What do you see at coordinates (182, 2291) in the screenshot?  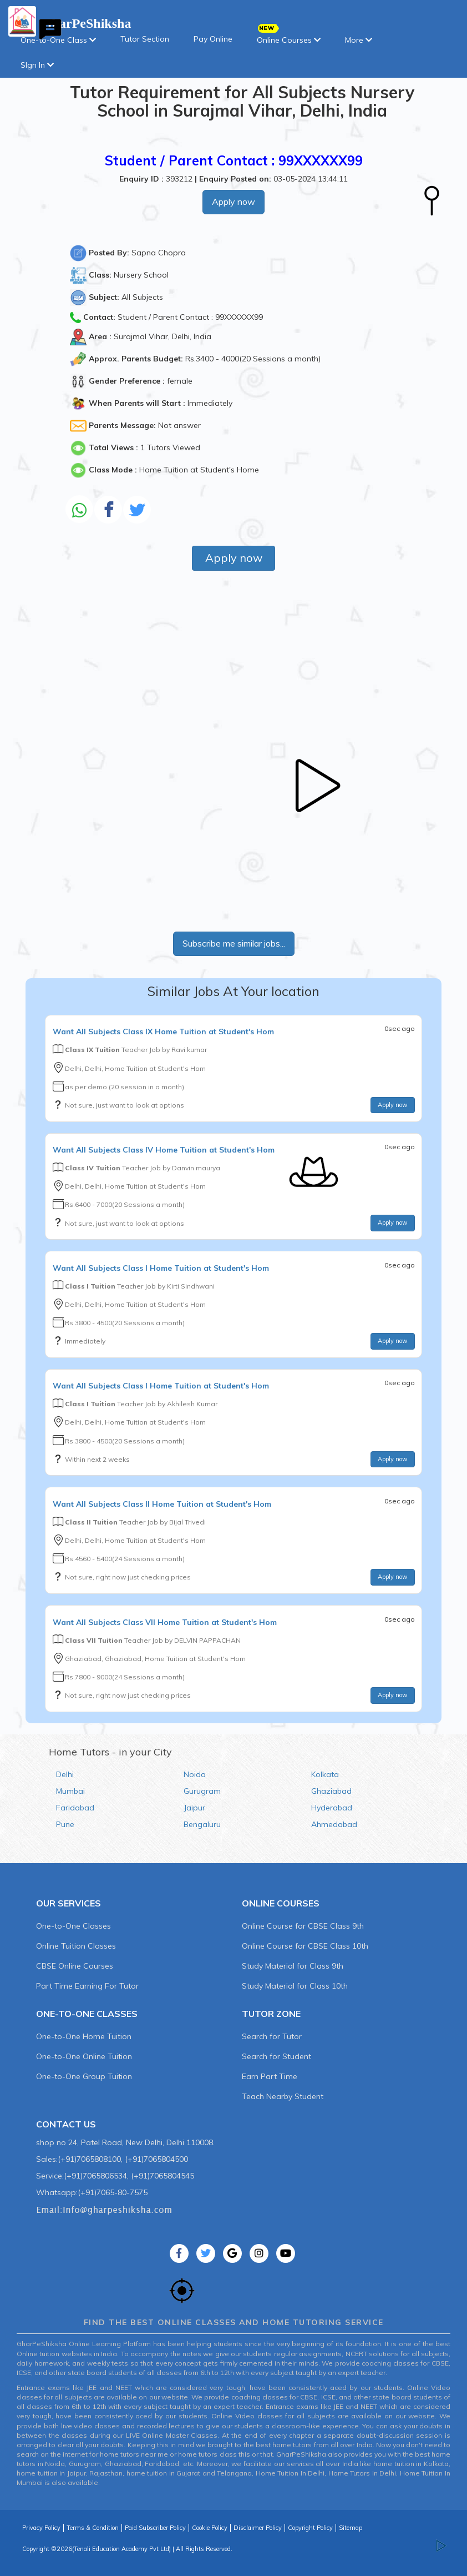 I see `center map on current location` at bounding box center [182, 2291].